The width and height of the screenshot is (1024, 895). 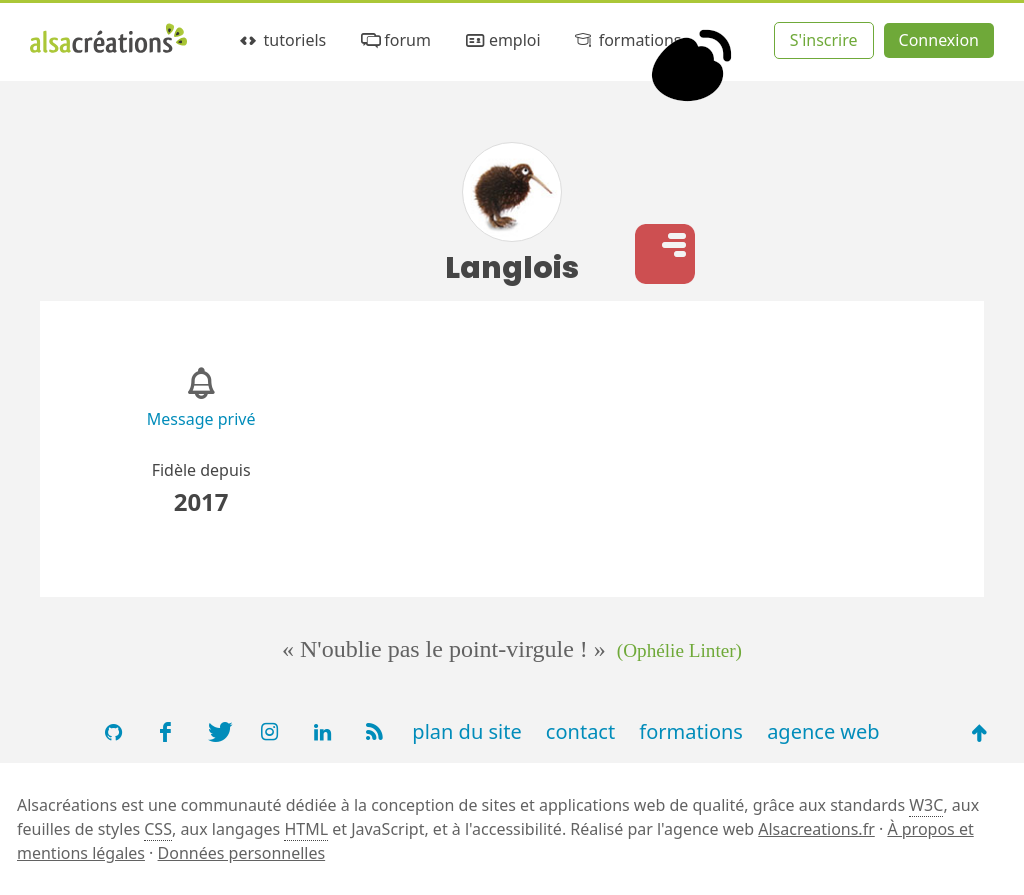 I want to click on align content to top-right of container, so click(x=665, y=254).